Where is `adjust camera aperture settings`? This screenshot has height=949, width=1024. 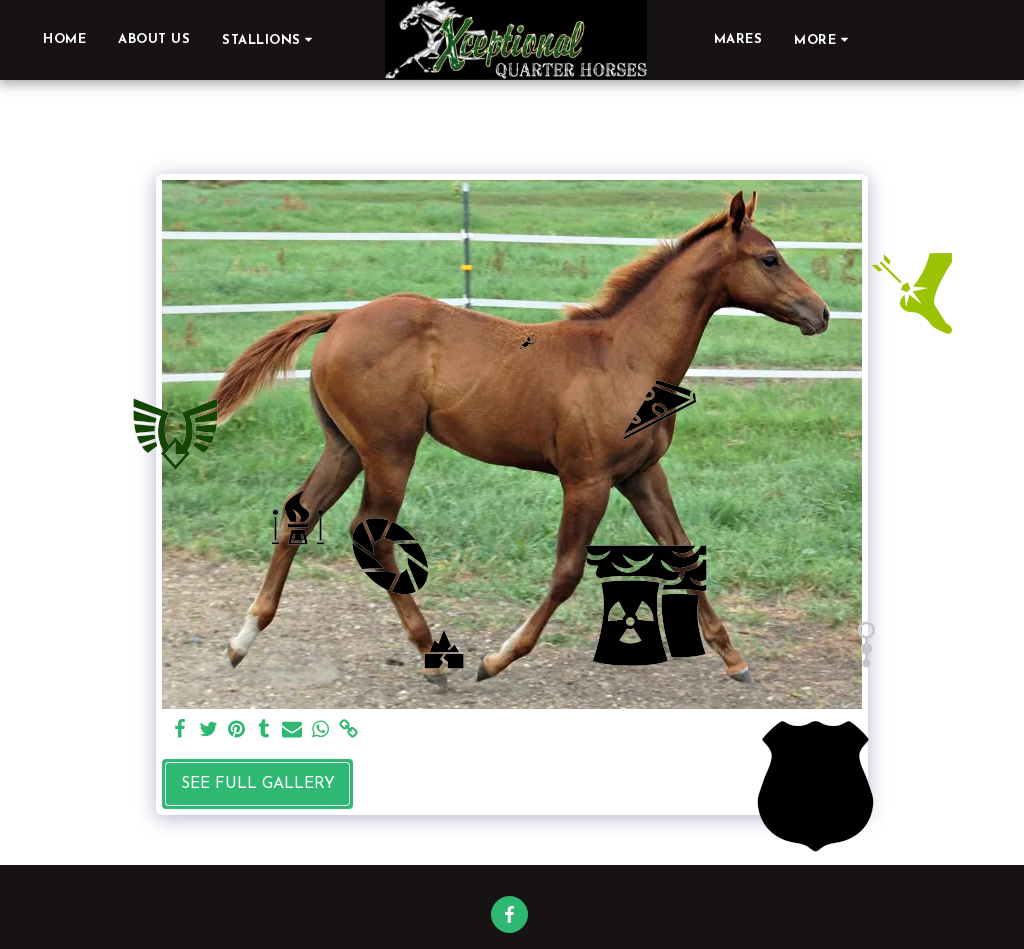
adjust camera aperture settings is located at coordinates (390, 556).